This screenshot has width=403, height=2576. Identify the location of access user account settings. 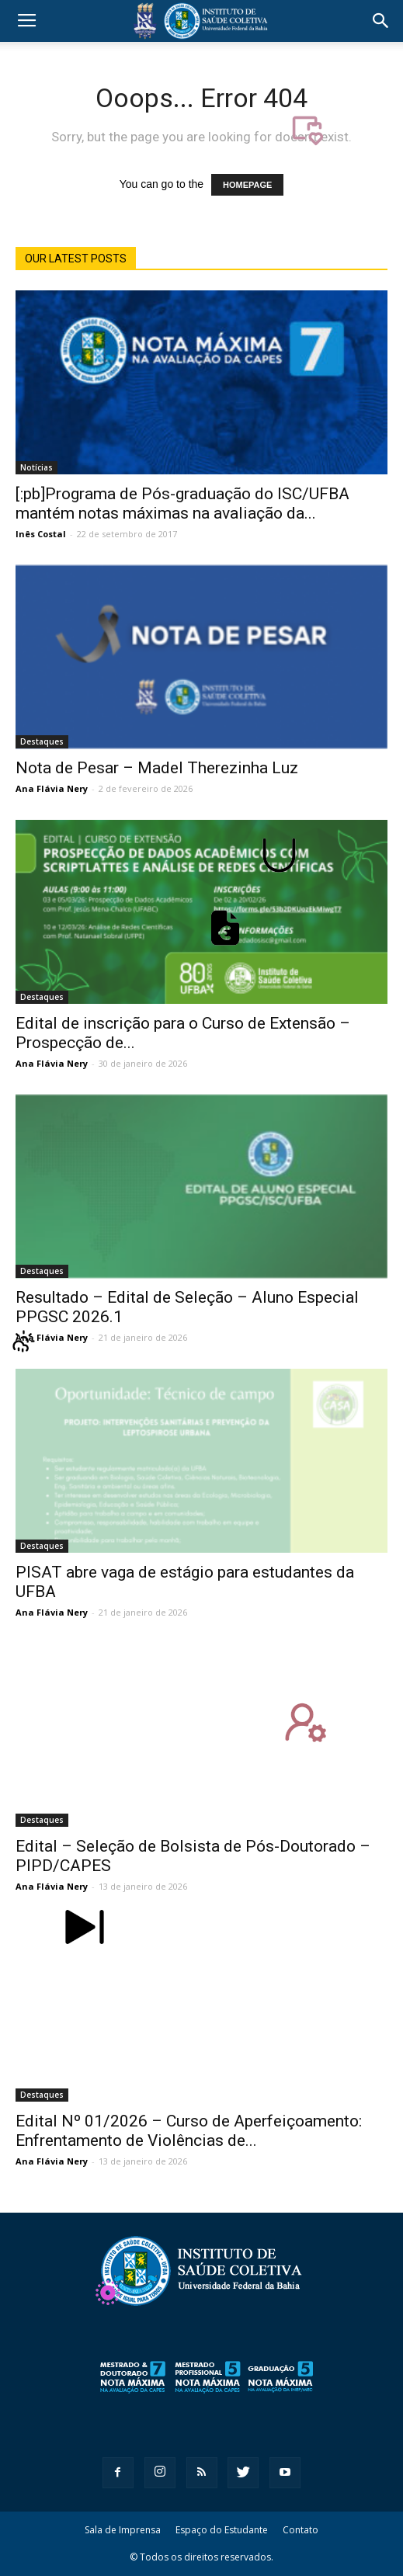
(306, 1722).